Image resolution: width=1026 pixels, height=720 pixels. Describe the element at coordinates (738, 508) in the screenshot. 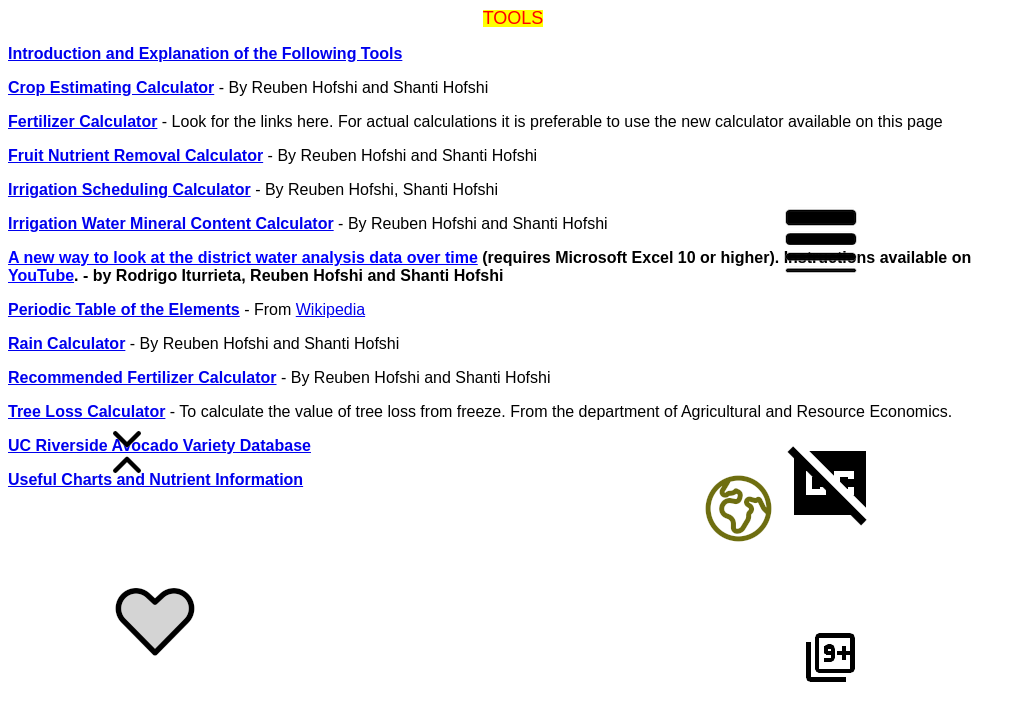

I see `switch to international or regional settings` at that location.